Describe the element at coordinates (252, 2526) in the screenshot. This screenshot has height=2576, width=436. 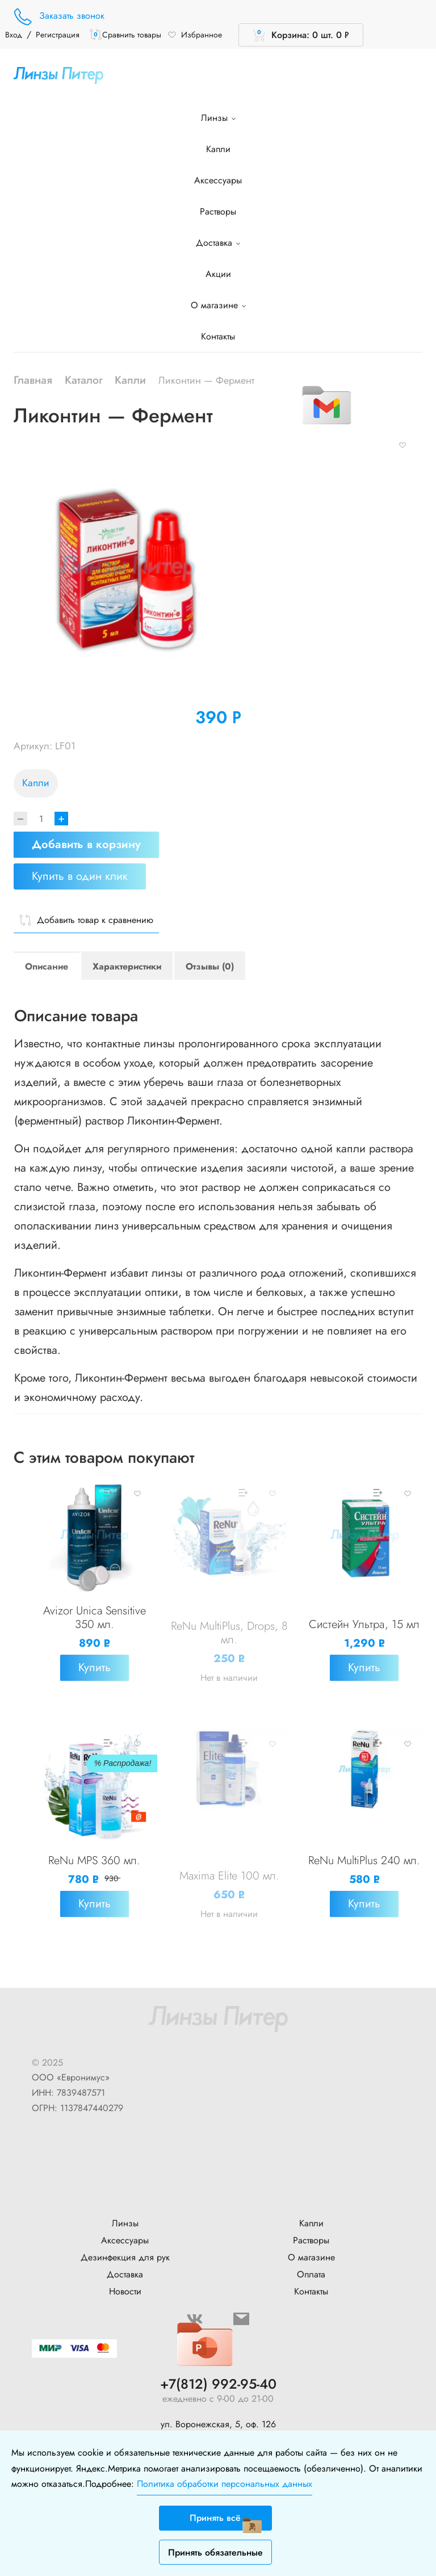
I see `folder containing historical or ancient history files` at that location.